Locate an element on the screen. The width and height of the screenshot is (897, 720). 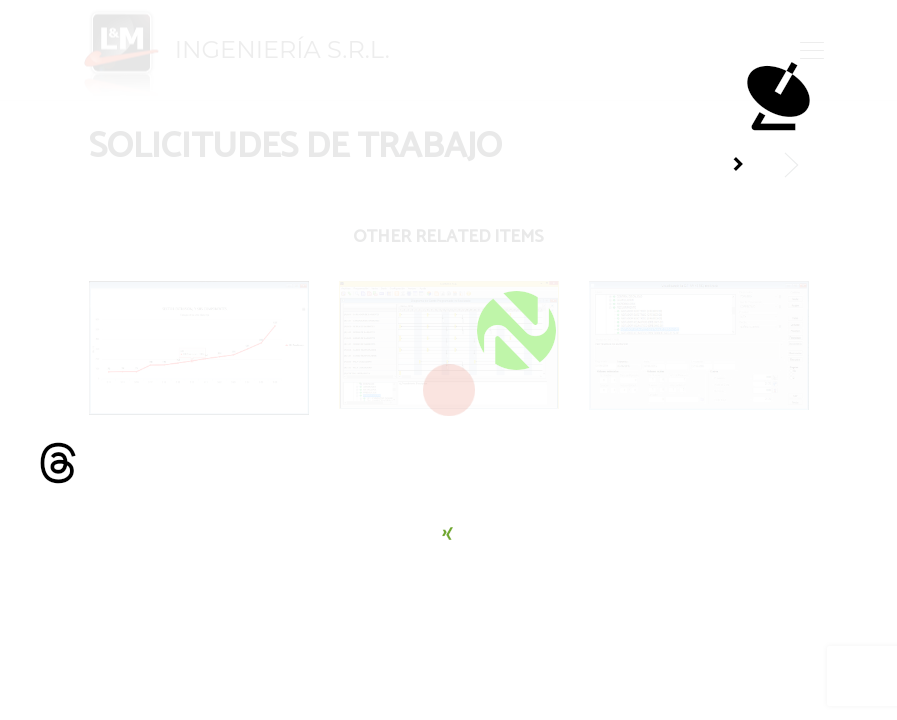
open Xing profile or app is located at coordinates (447, 533).